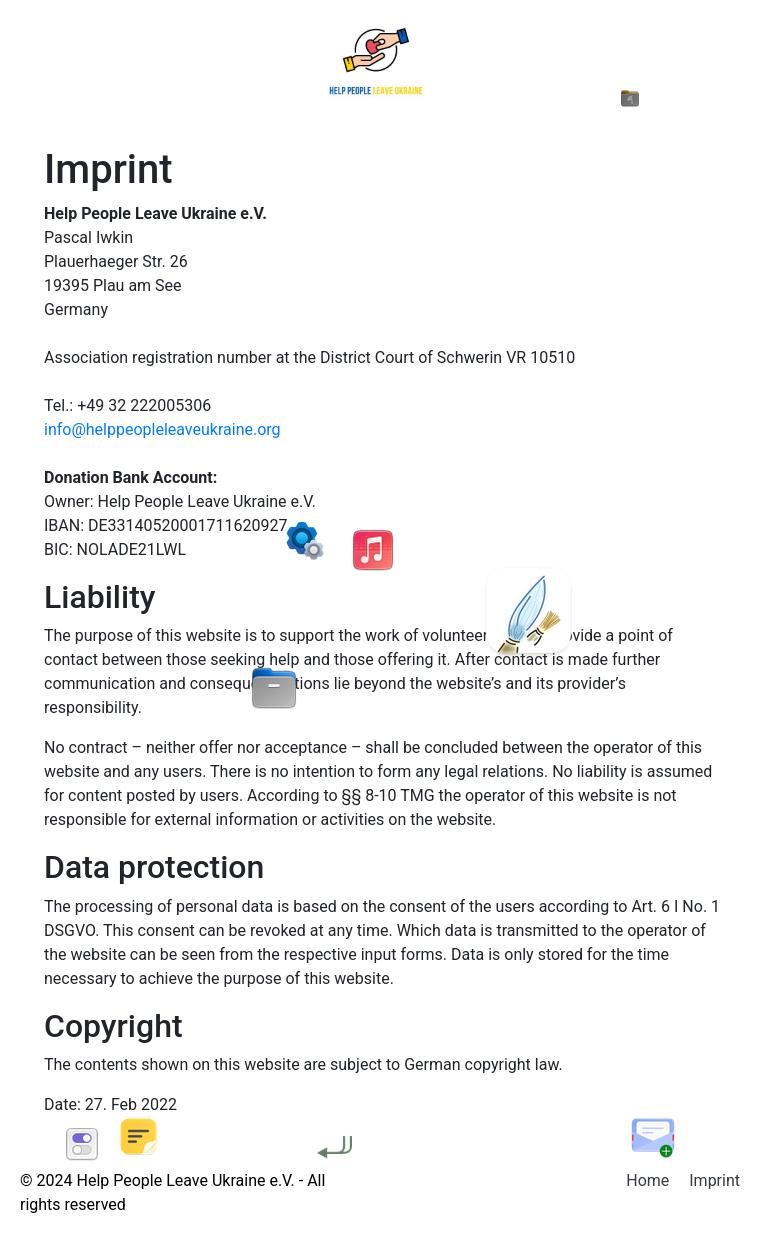 This screenshot has width=768, height=1249. I want to click on open the gnome music app, so click(373, 550).